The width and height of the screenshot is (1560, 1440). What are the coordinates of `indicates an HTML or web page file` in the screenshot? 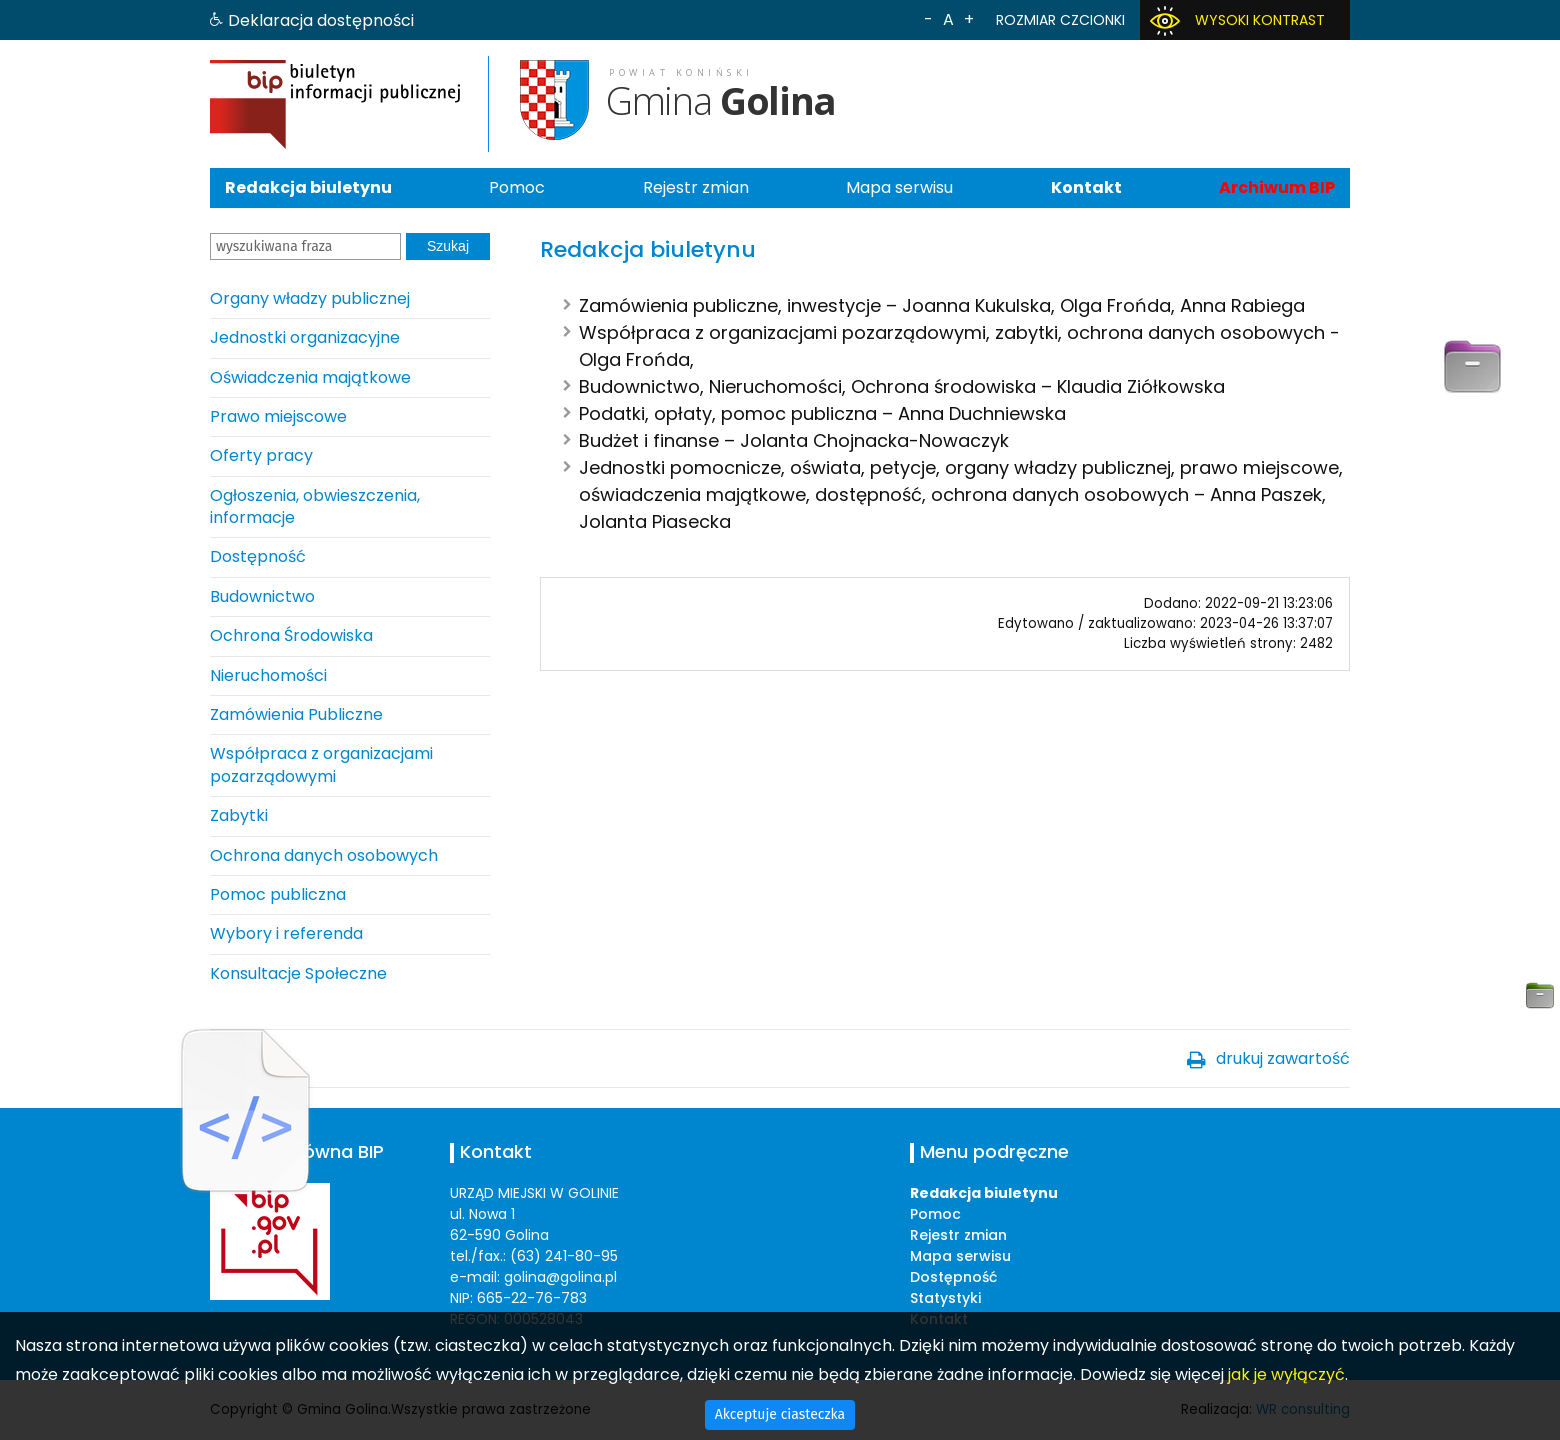 It's located at (245, 1110).